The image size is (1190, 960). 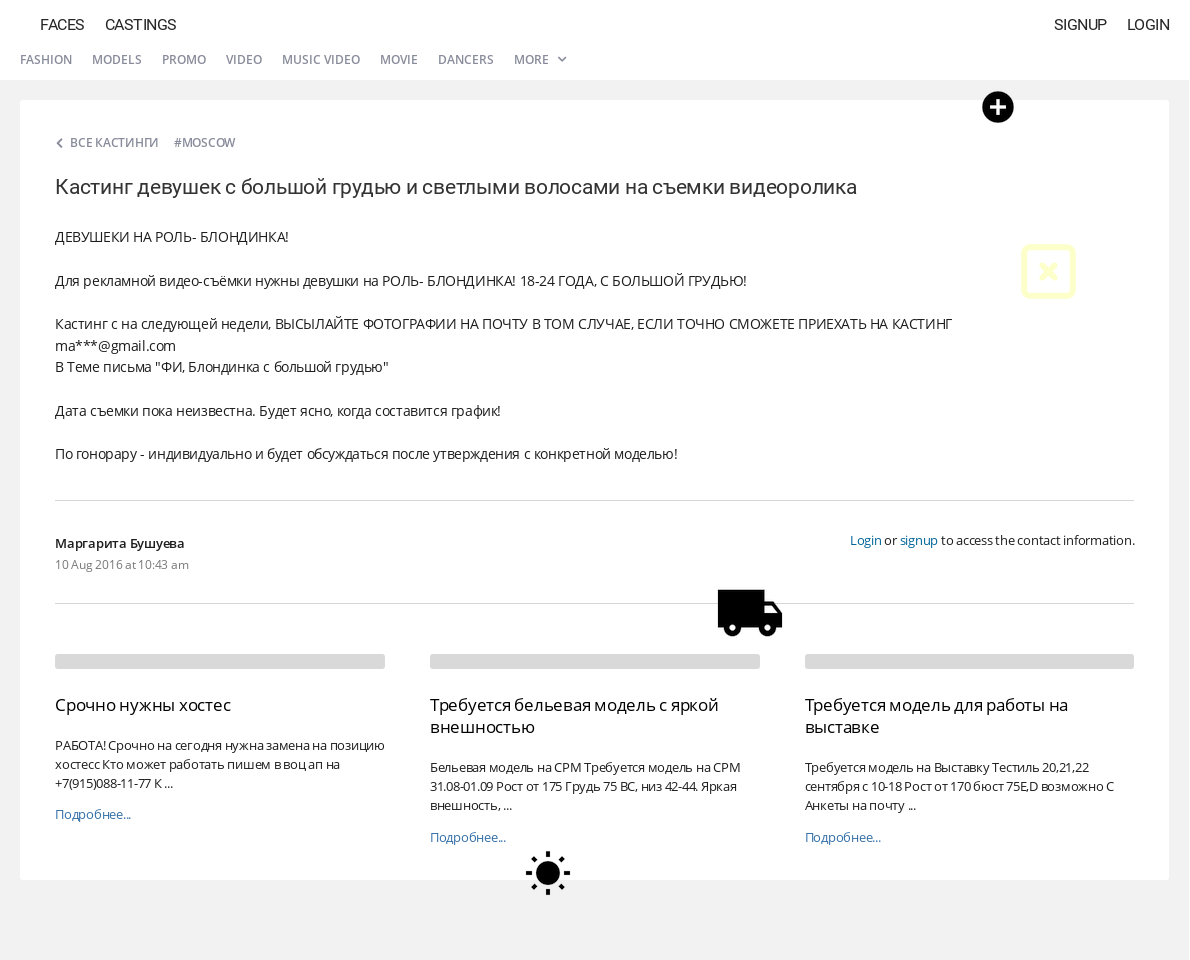 What do you see at coordinates (1048, 271) in the screenshot?
I see `close or dismiss a dialog box` at bounding box center [1048, 271].